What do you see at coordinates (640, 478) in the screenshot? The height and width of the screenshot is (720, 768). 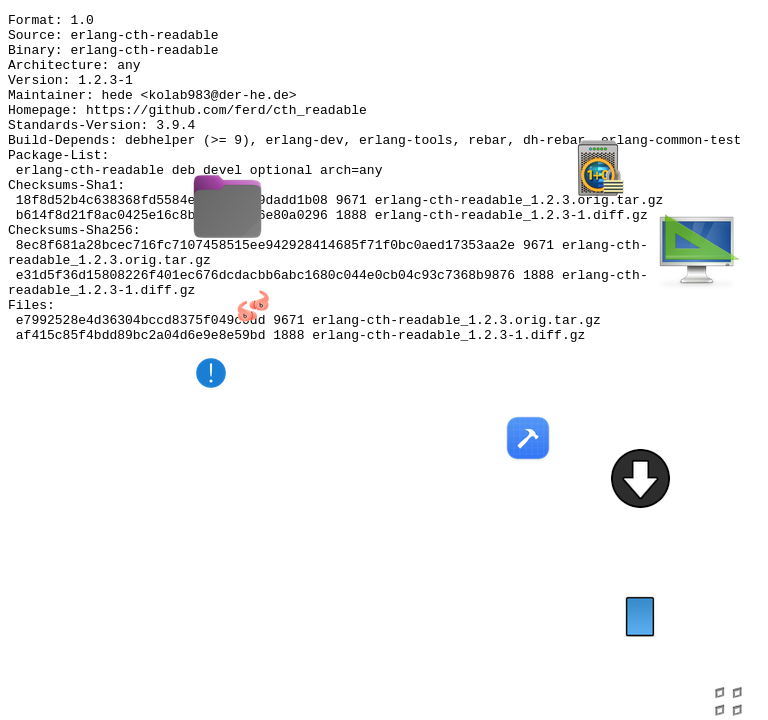 I see `access your downloads folder` at bounding box center [640, 478].